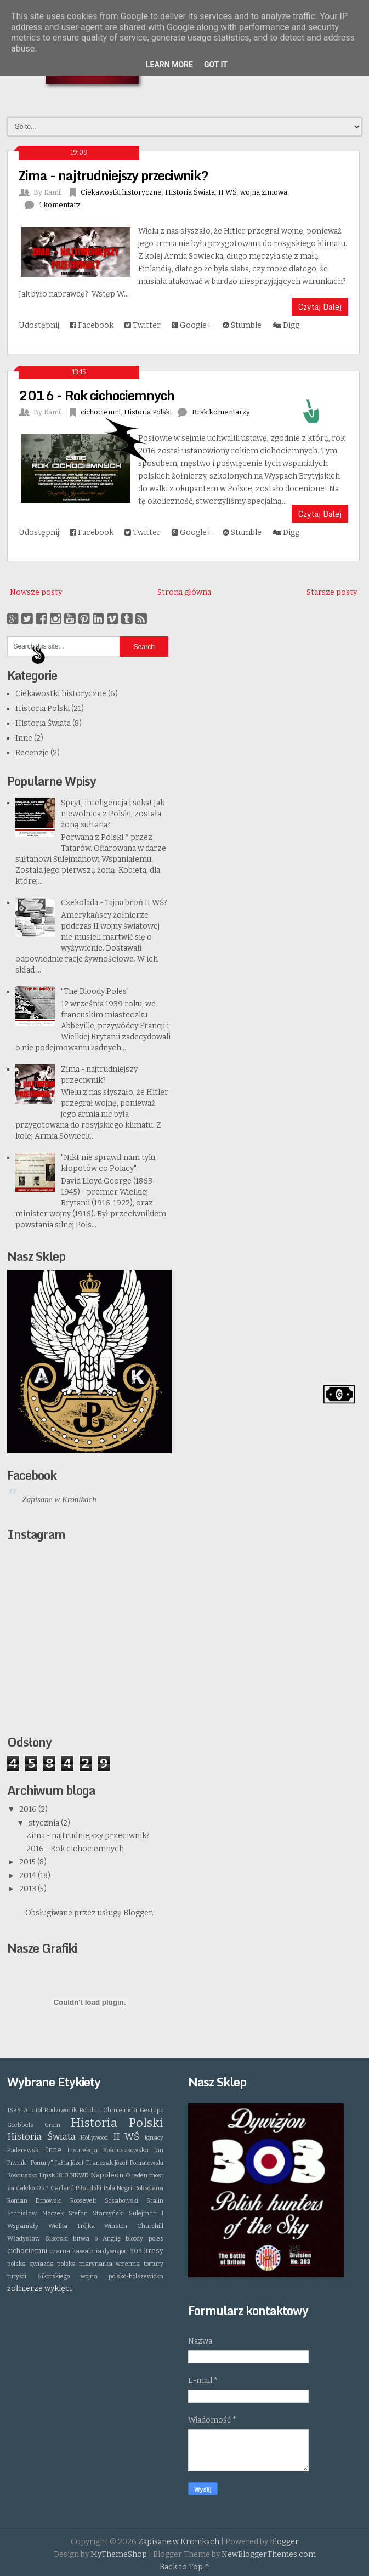 This screenshot has width=369, height=2576. Describe the element at coordinates (294, 2250) in the screenshot. I see `trigger an explosion or blast effect` at that location.